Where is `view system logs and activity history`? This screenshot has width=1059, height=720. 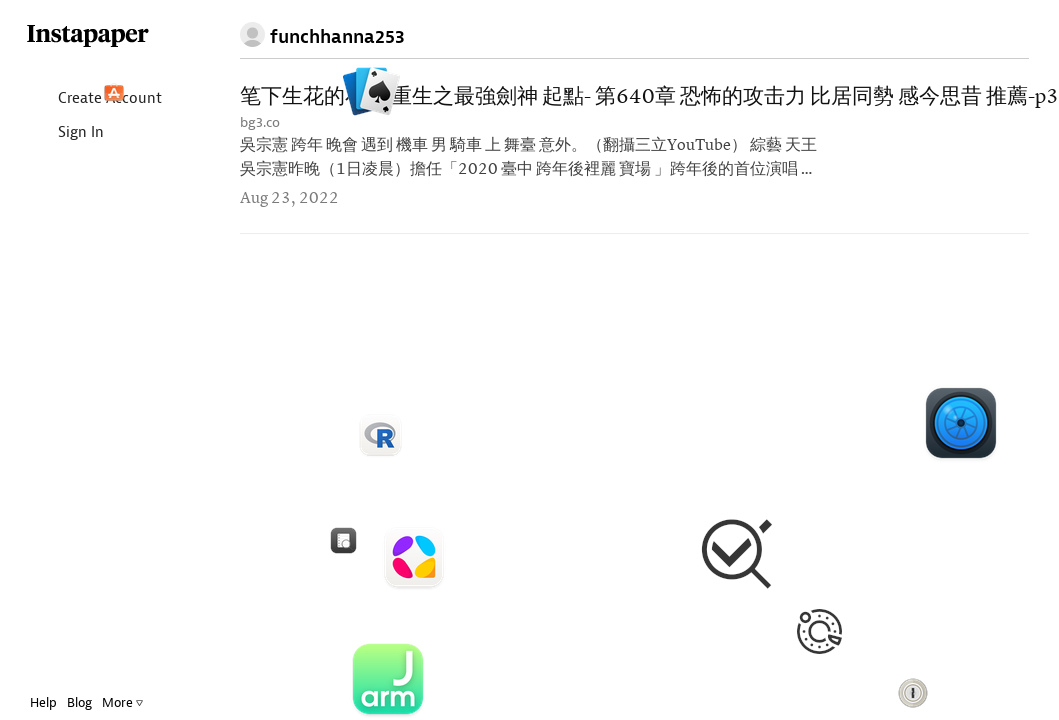
view system logs and activity history is located at coordinates (343, 540).